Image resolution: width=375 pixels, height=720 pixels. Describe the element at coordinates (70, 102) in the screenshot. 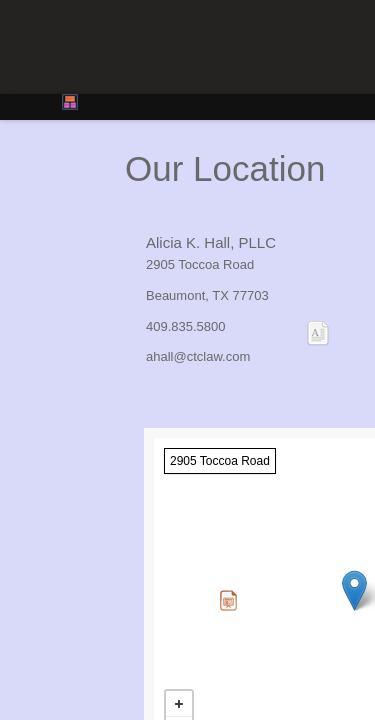

I see `select all items in the current view` at that location.